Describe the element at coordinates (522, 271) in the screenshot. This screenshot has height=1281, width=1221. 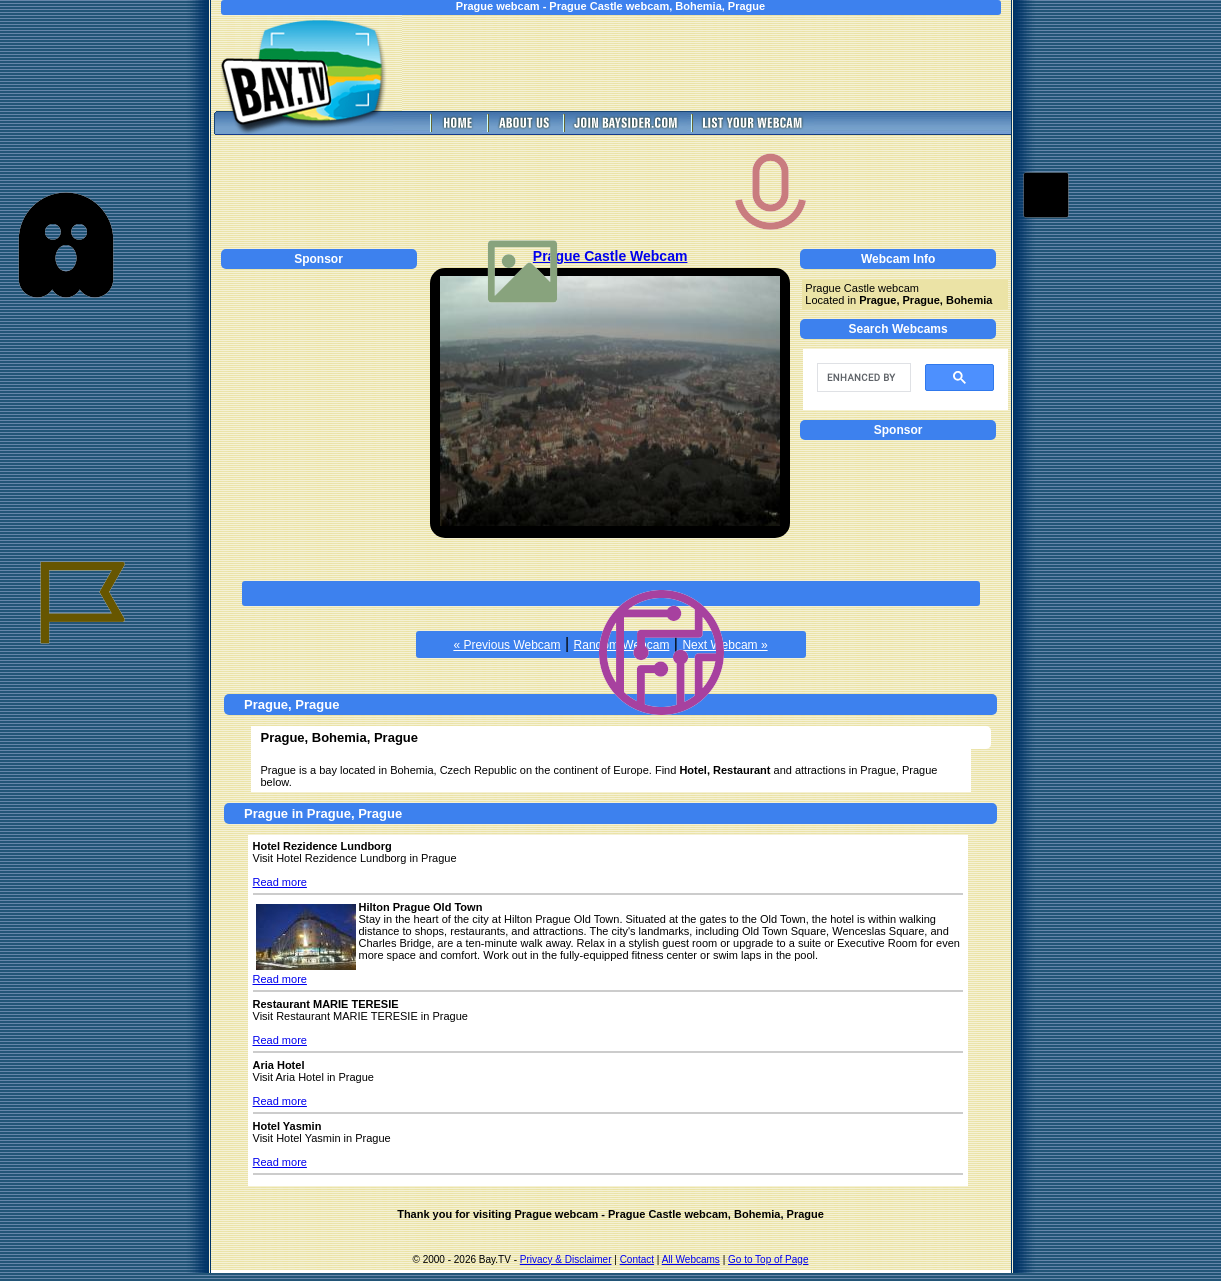
I see `view image or photo` at that location.